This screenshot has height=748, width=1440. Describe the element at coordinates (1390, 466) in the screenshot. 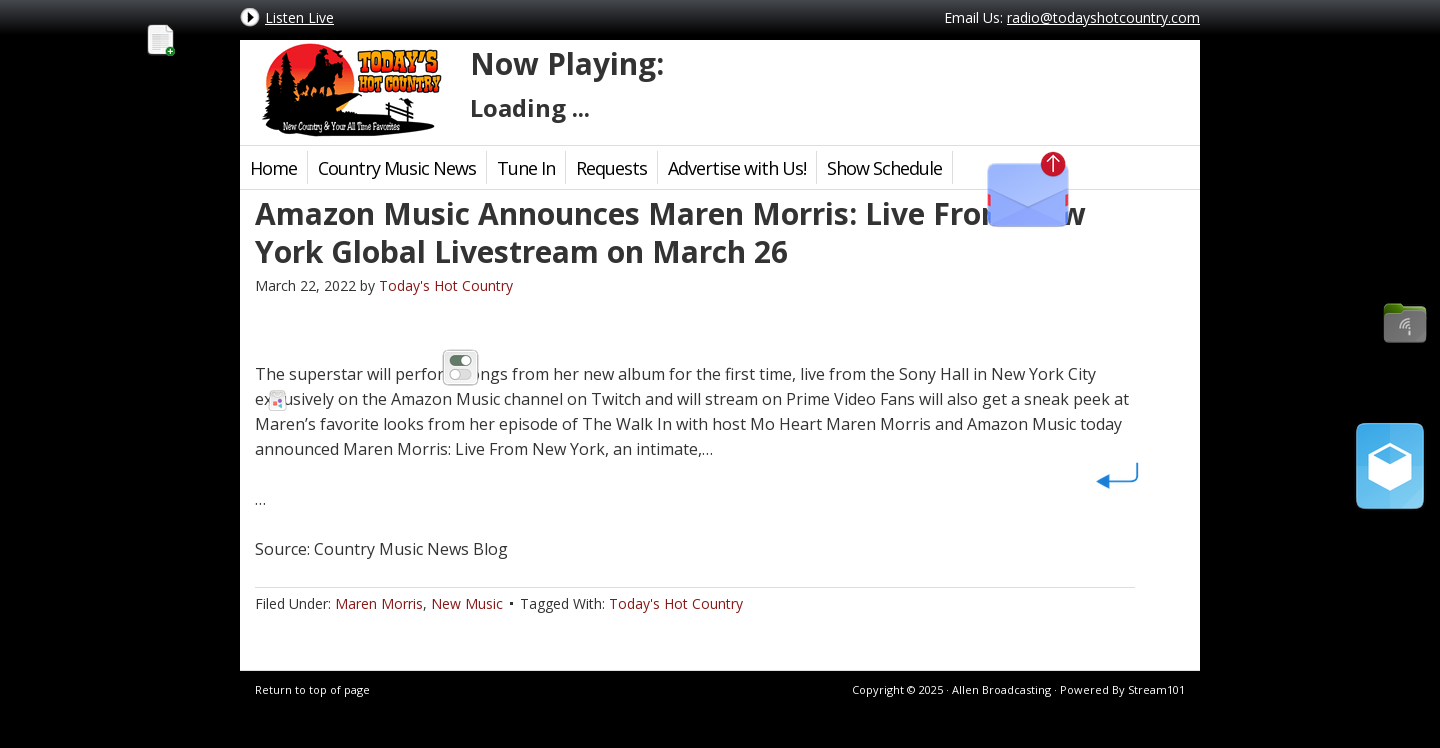

I see `a flatpak application package file` at that location.